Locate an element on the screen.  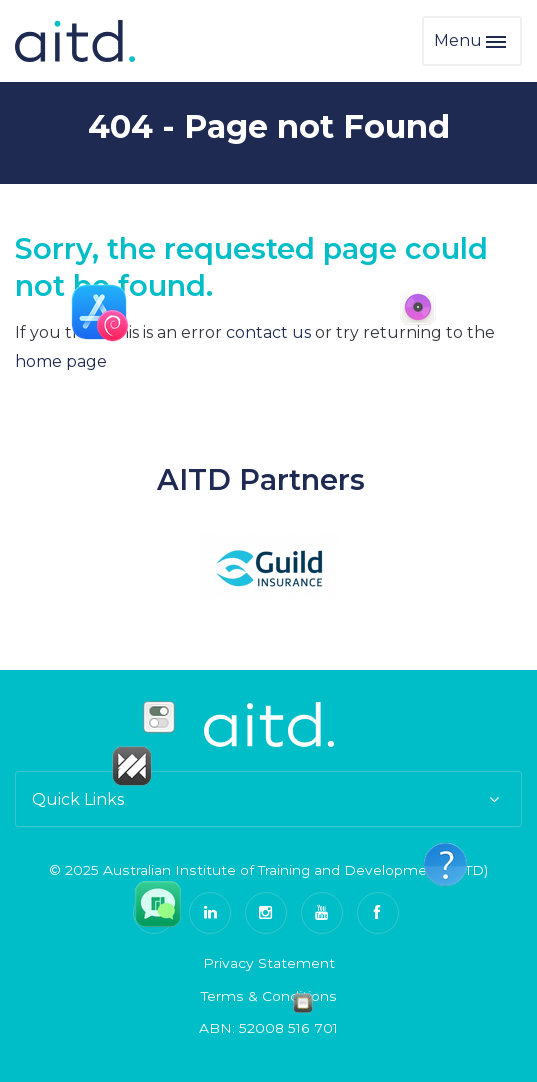
open the debian software center is located at coordinates (99, 312).